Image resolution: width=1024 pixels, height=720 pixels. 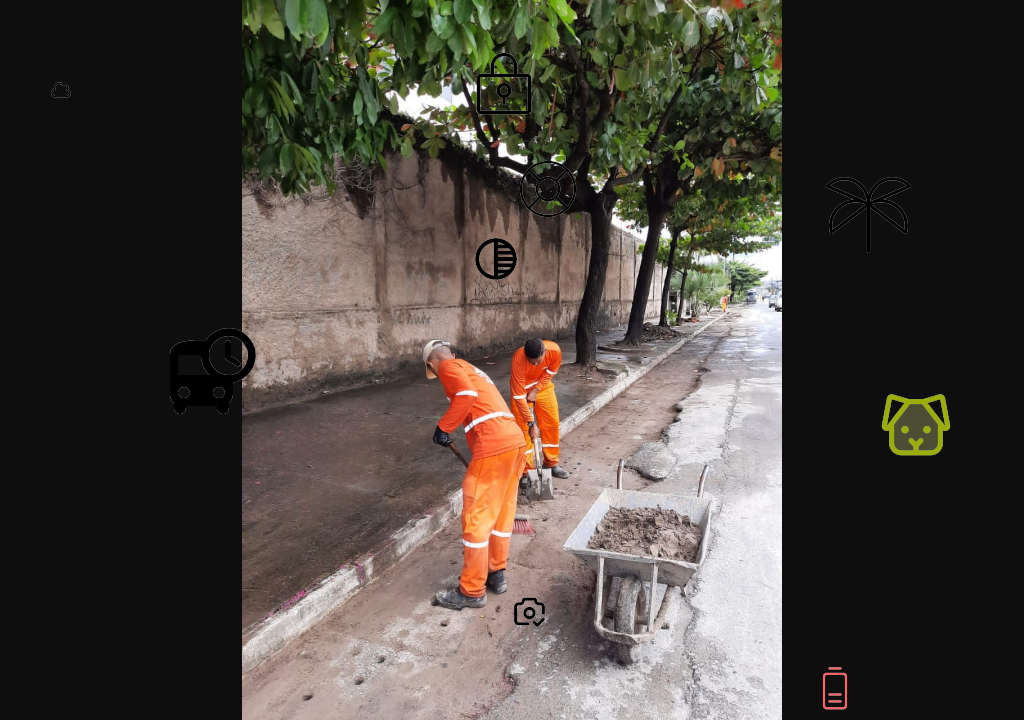 I want to click on photo successfully uploaded or verified, so click(x=529, y=611).